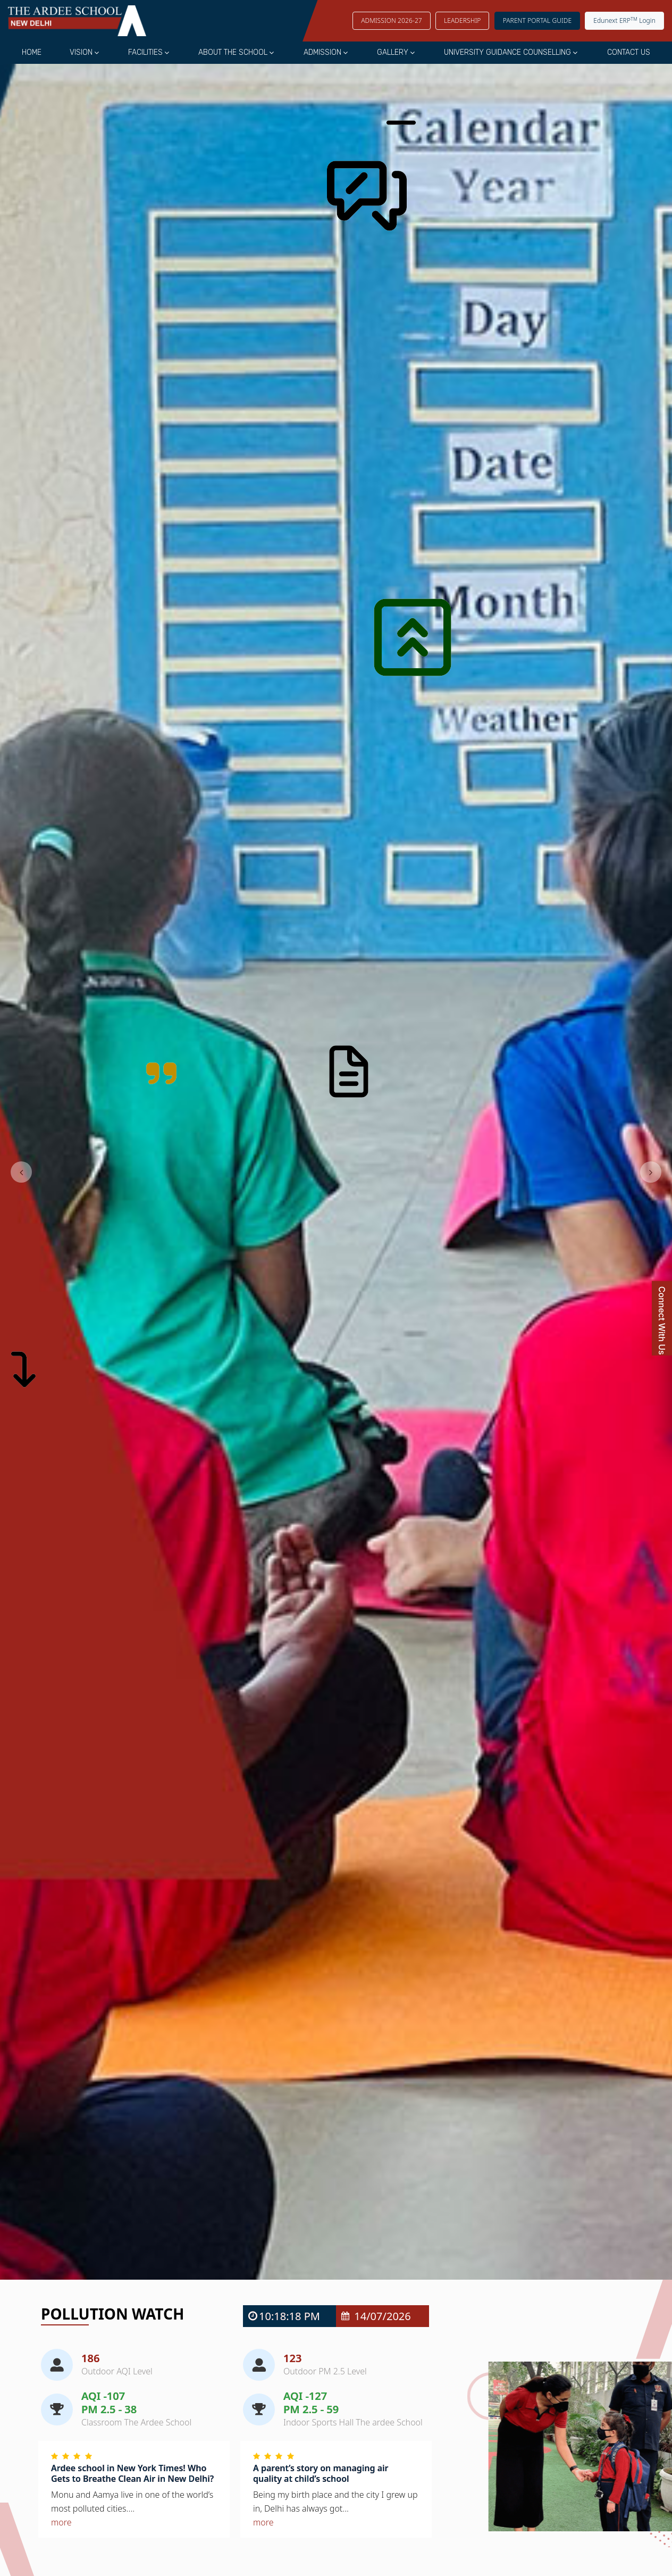 The height and width of the screenshot is (2576, 672). What do you see at coordinates (413, 637) in the screenshot?
I see `scroll to top of page` at bounding box center [413, 637].